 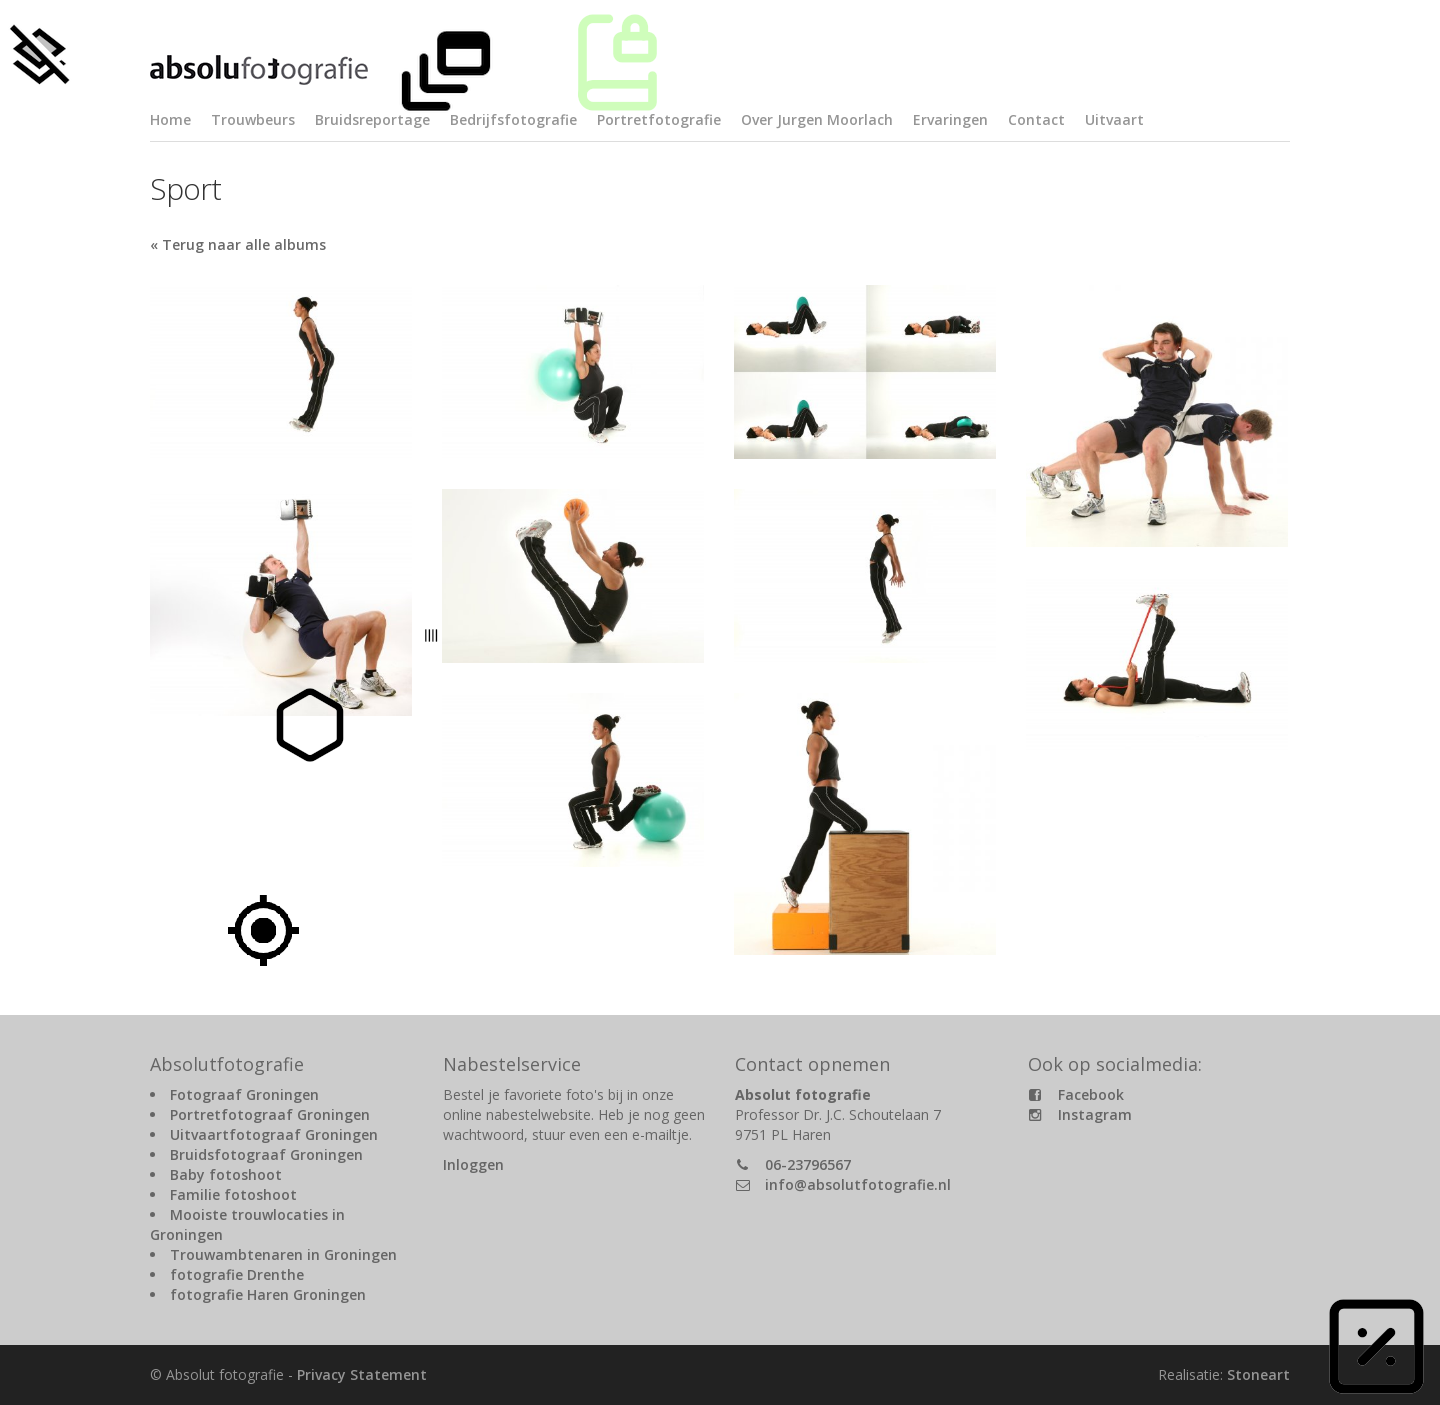 I want to click on view dynamic or stacked content feed, so click(x=446, y=71).